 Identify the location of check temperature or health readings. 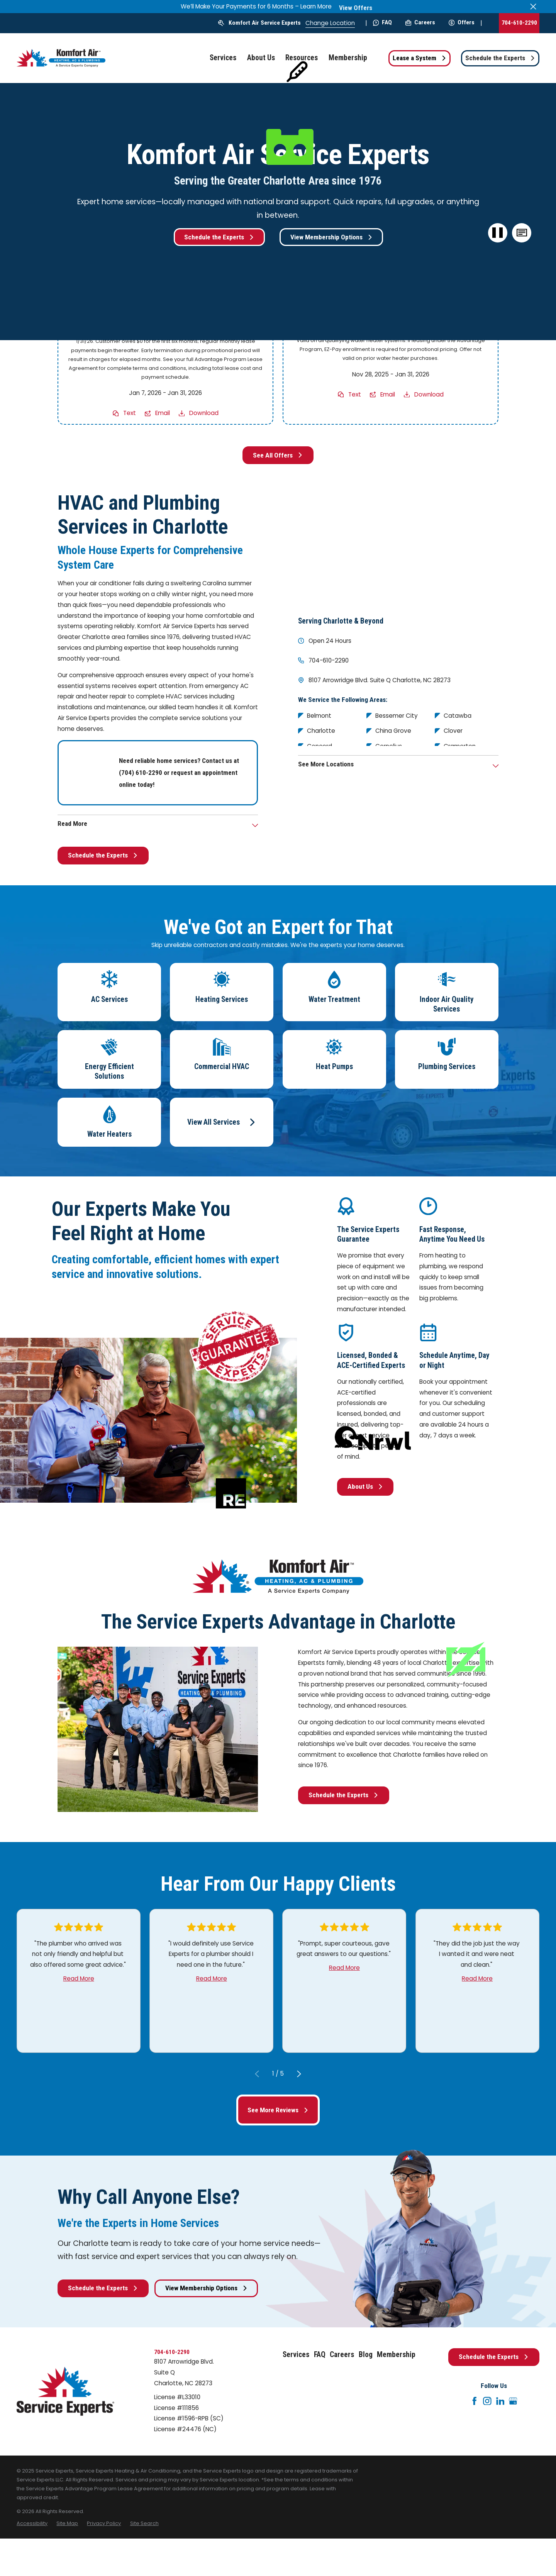
(297, 72).